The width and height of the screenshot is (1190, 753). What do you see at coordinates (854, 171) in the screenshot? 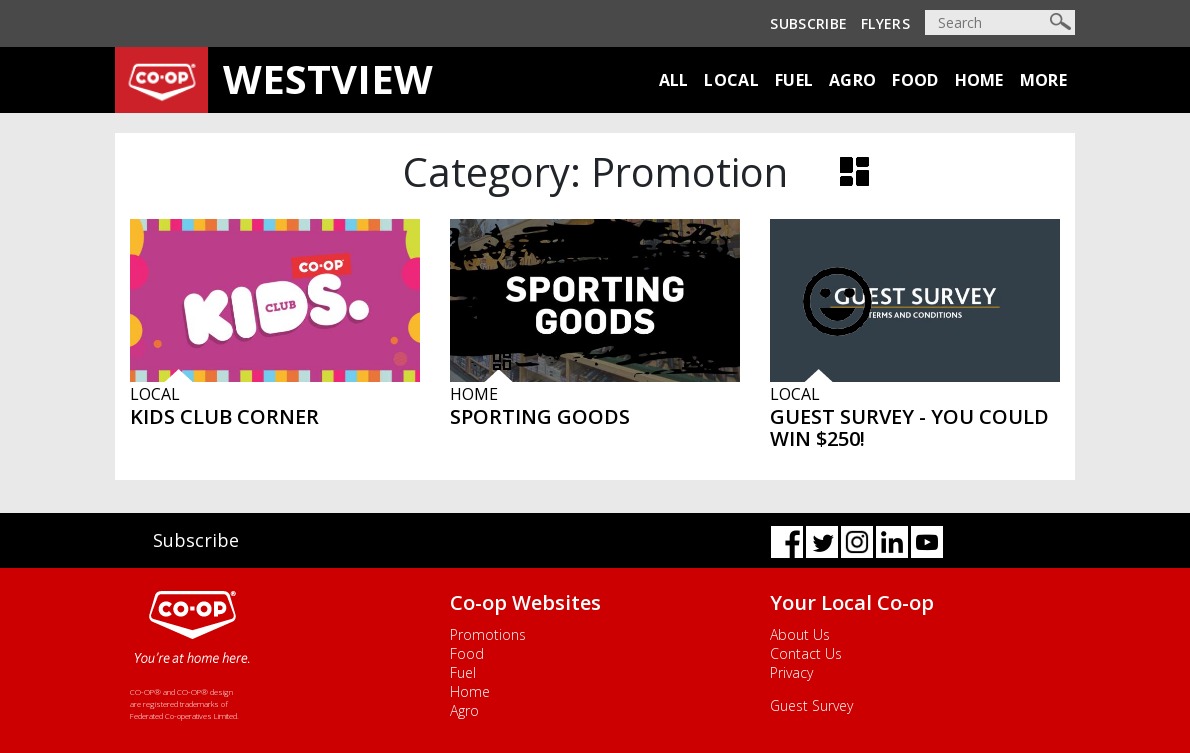
I see `access the dashboard overview` at bounding box center [854, 171].